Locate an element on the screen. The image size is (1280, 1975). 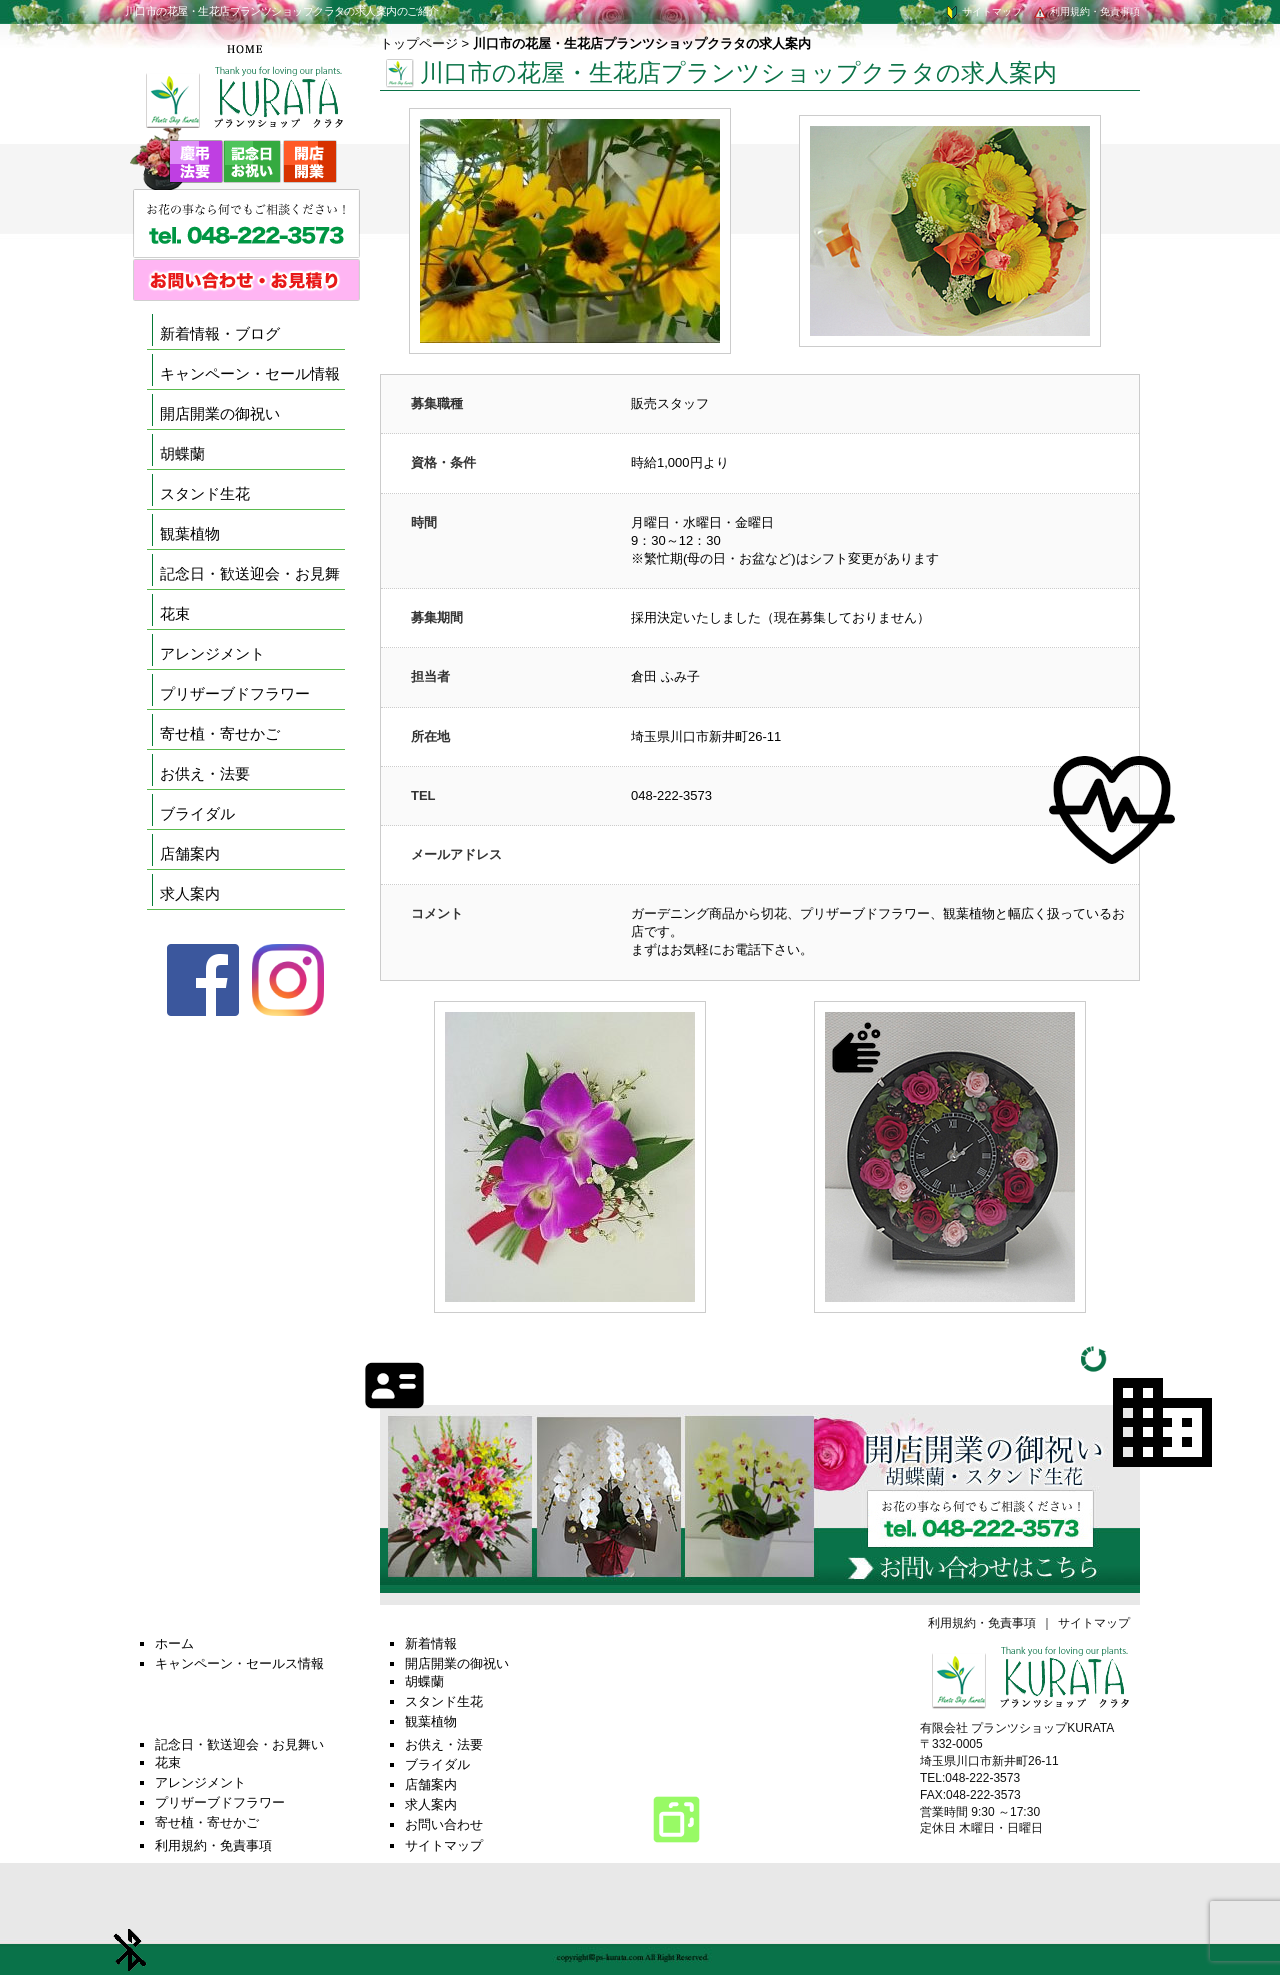
view contact card details is located at coordinates (394, 1385).